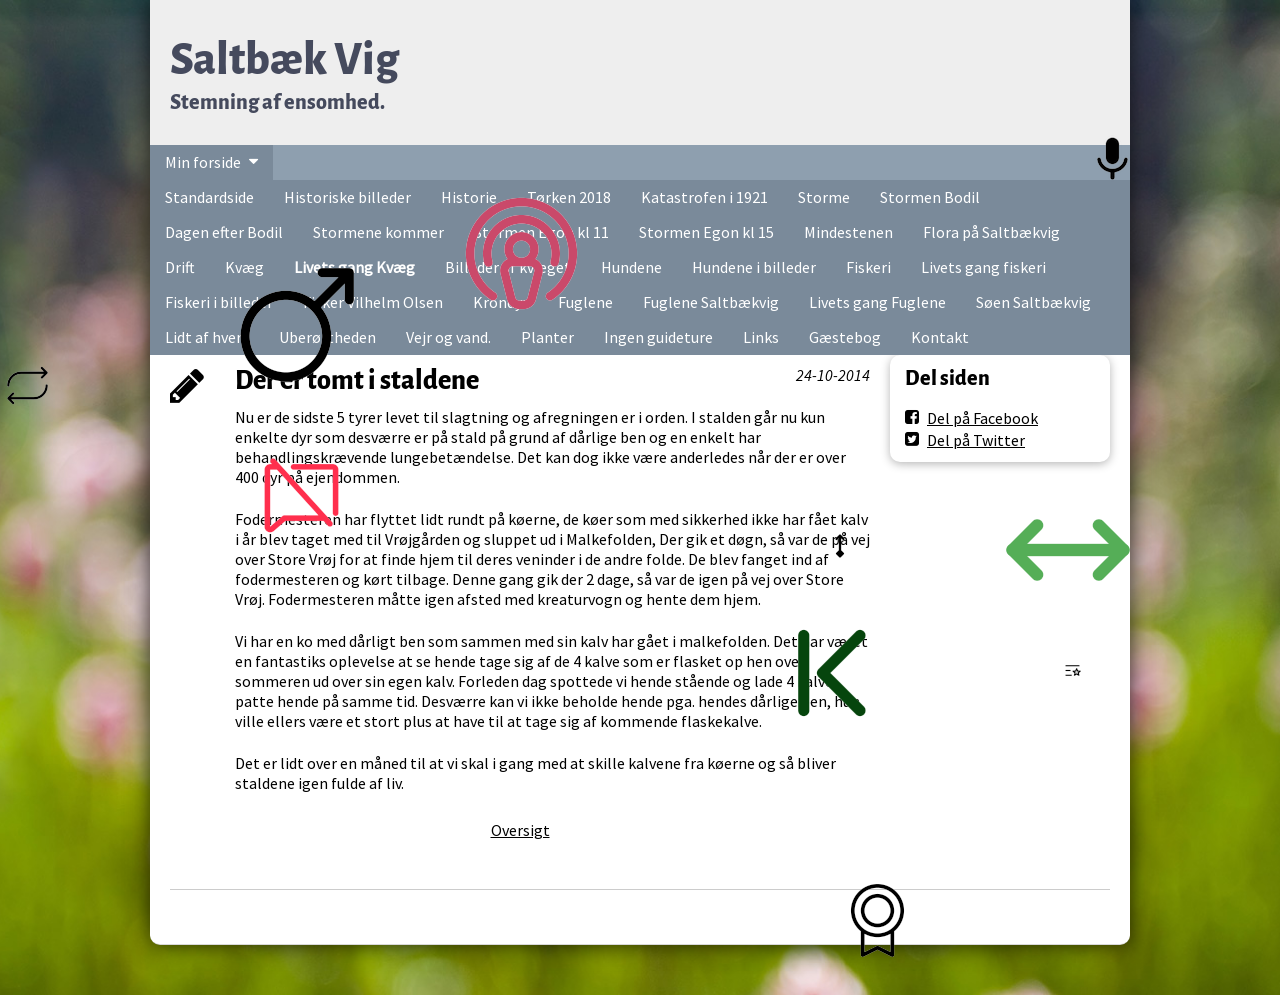  What do you see at coordinates (27, 385) in the screenshot?
I see `enable repeat mode for media playback` at bounding box center [27, 385].